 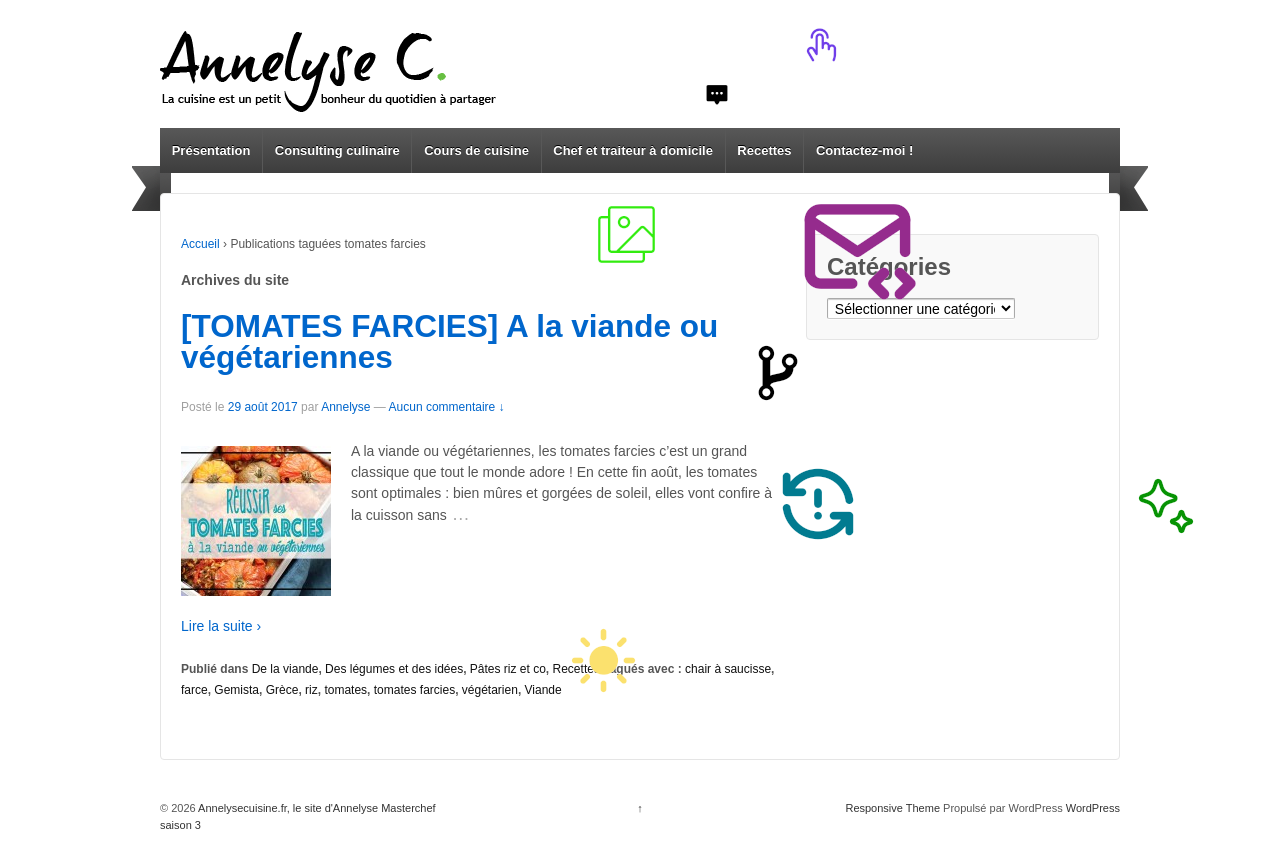 What do you see at coordinates (818, 504) in the screenshot?
I see `refresh required with warning or alert` at bounding box center [818, 504].